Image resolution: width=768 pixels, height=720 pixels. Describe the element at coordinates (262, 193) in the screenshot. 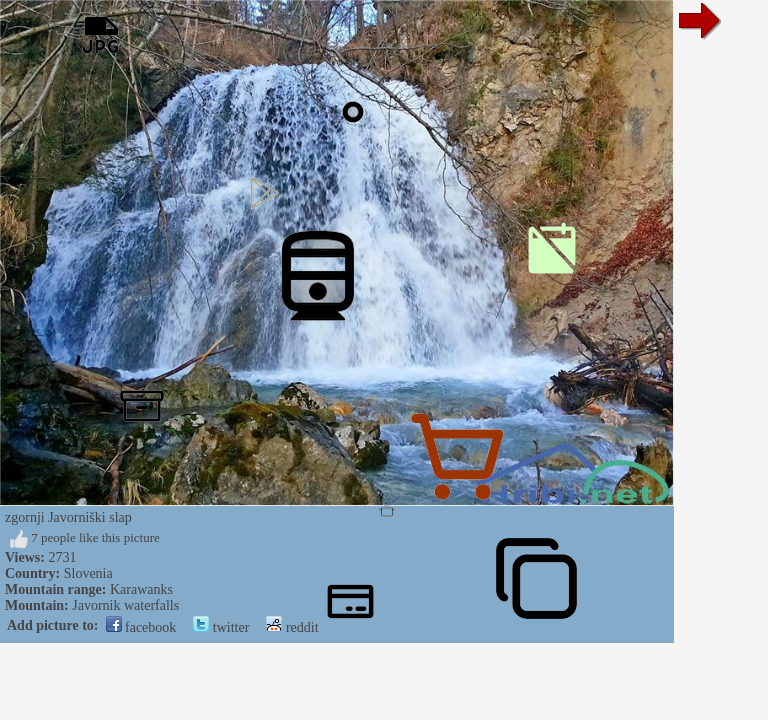

I see `open google play store` at that location.